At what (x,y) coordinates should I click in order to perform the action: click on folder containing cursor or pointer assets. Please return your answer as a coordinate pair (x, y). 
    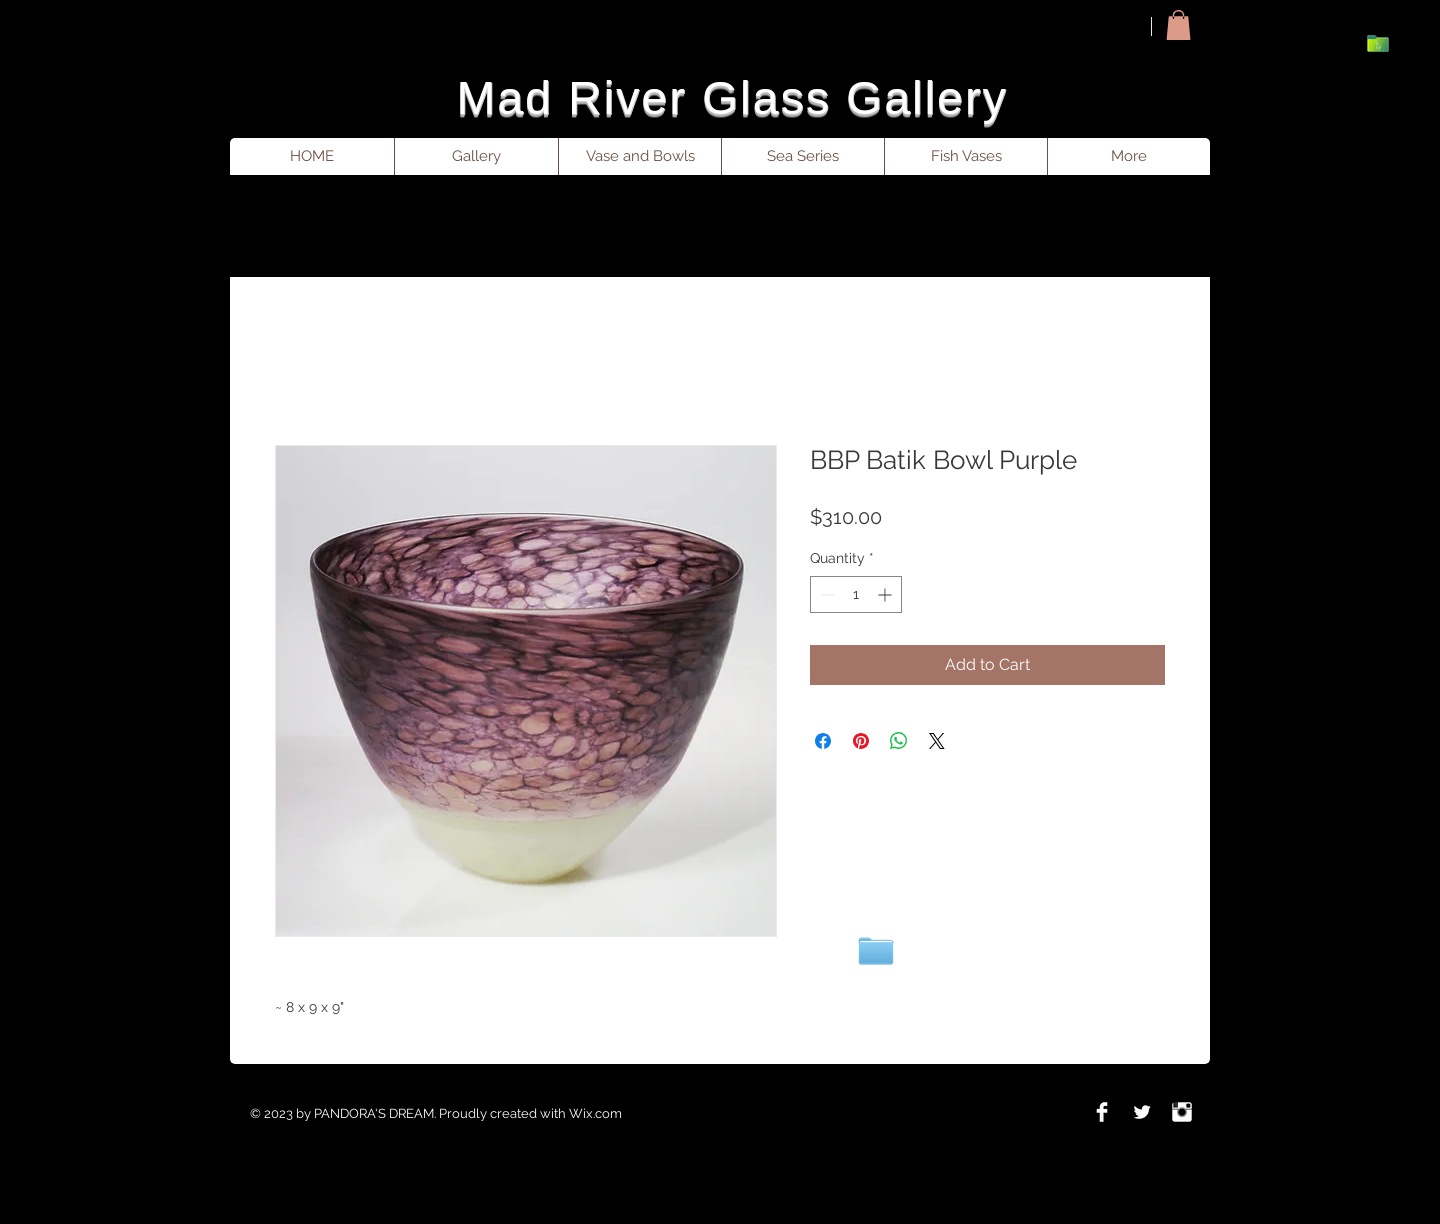
    Looking at the image, I should click on (1378, 44).